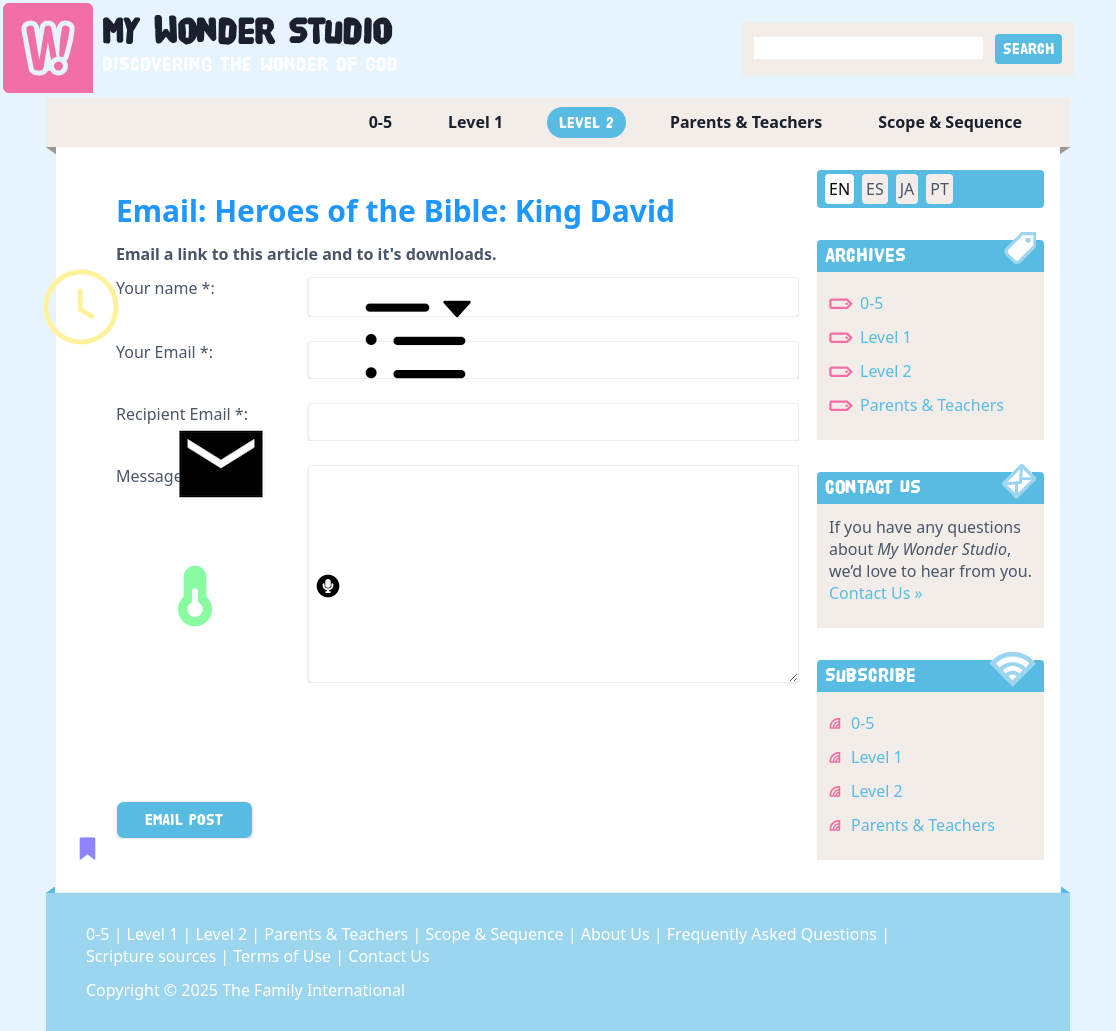 This screenshot has height=1031, width=1116. Describe the element at coordinates (87, 848) in the screenshot. I see `indicates a saved or bookmarked item` at that location.